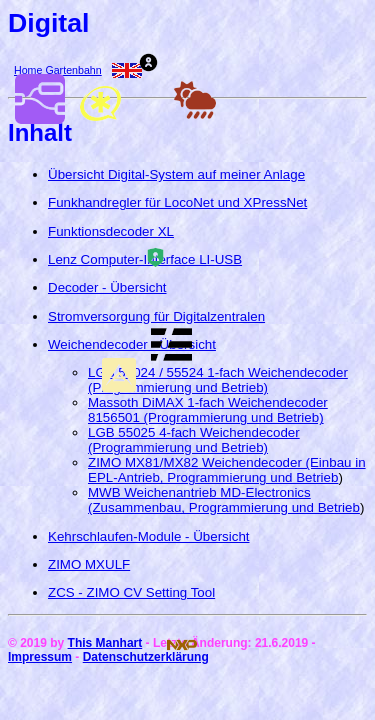 The image size is (375, 720). What do you see at coordinates (195, 100) in the screenshot?
I see `rainyun brand logo` at bounding box center [195, 100].